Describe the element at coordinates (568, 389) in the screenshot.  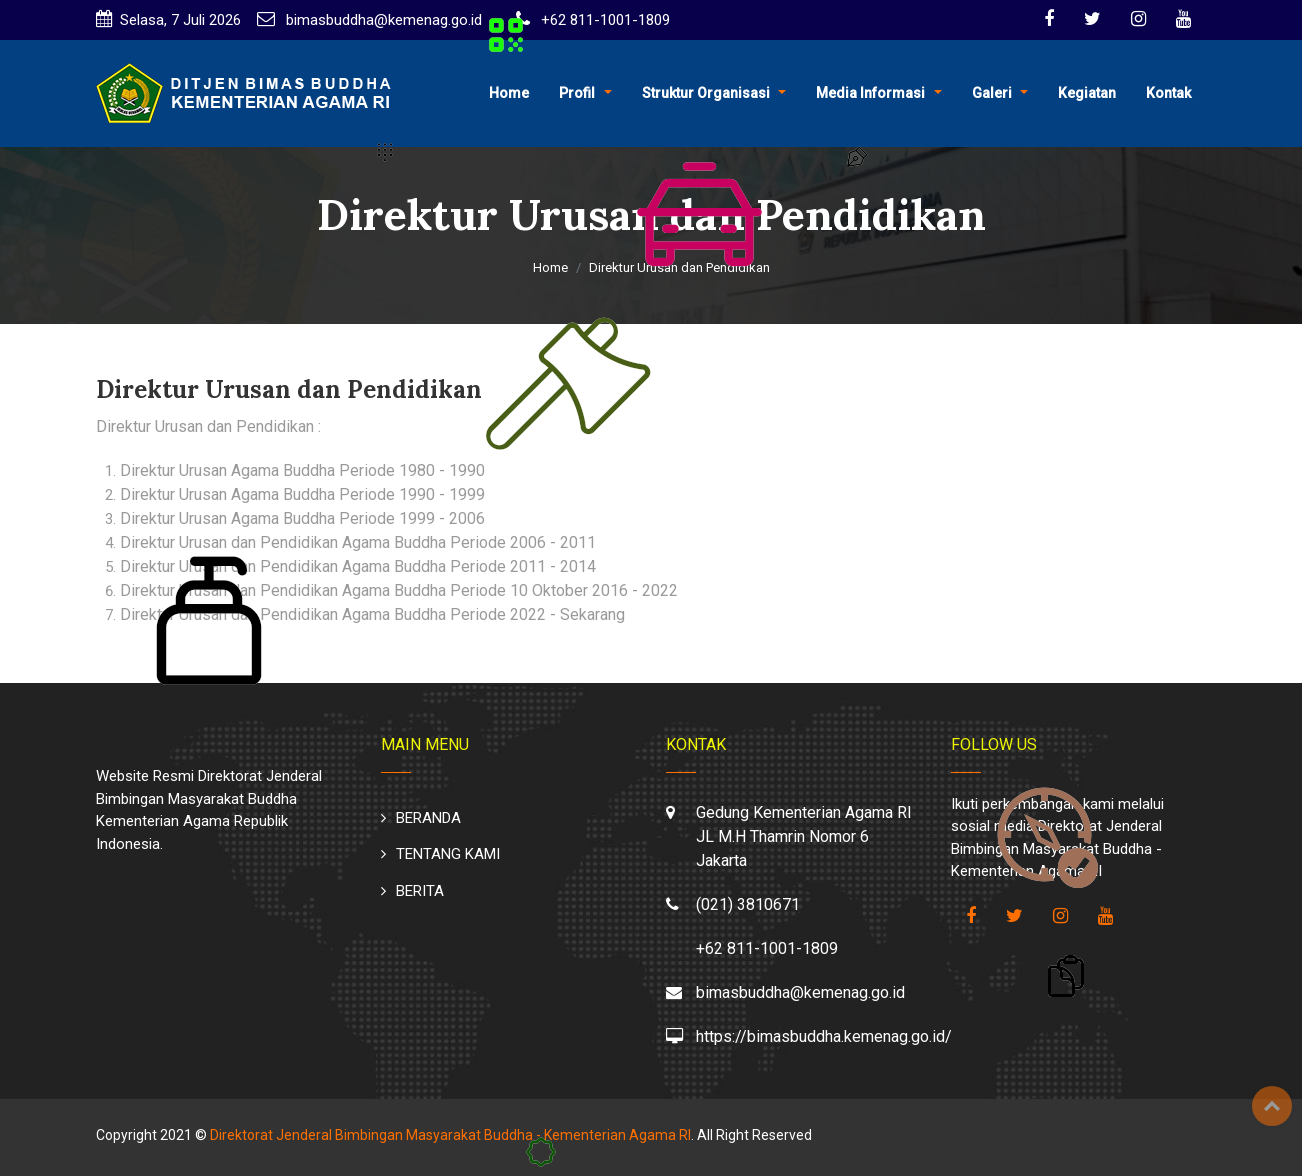
I see `access woodcutting or crafting tools` at that location.